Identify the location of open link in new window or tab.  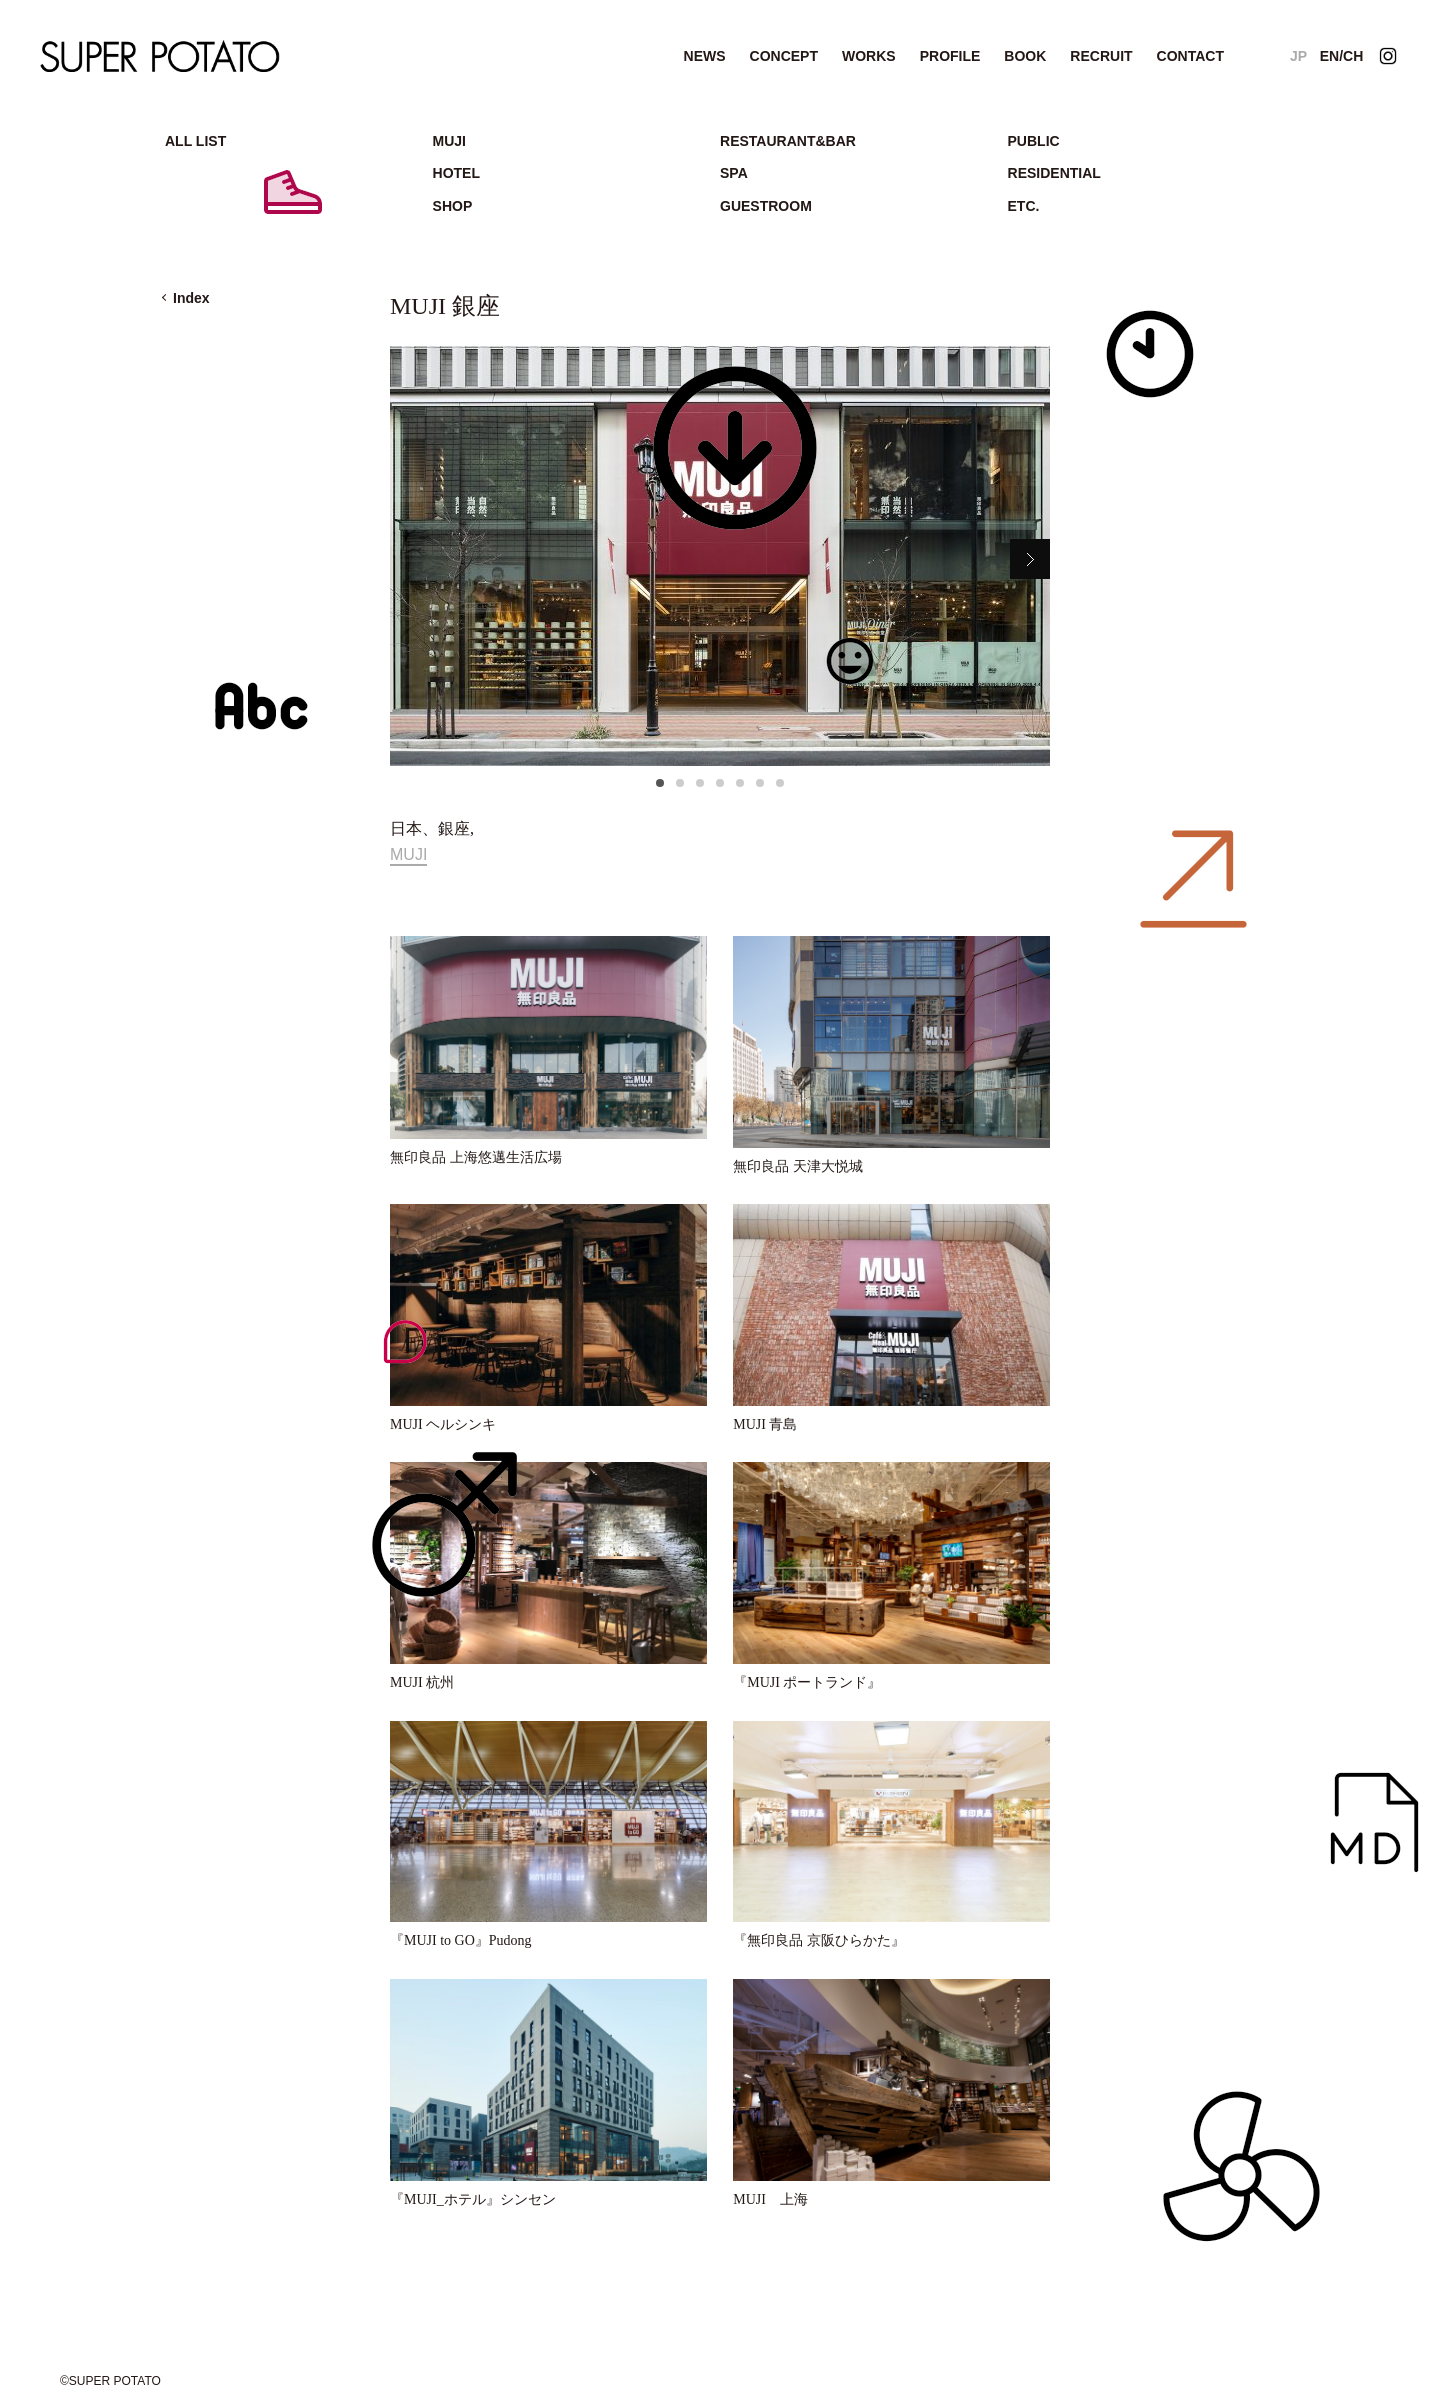
(1193, 874).